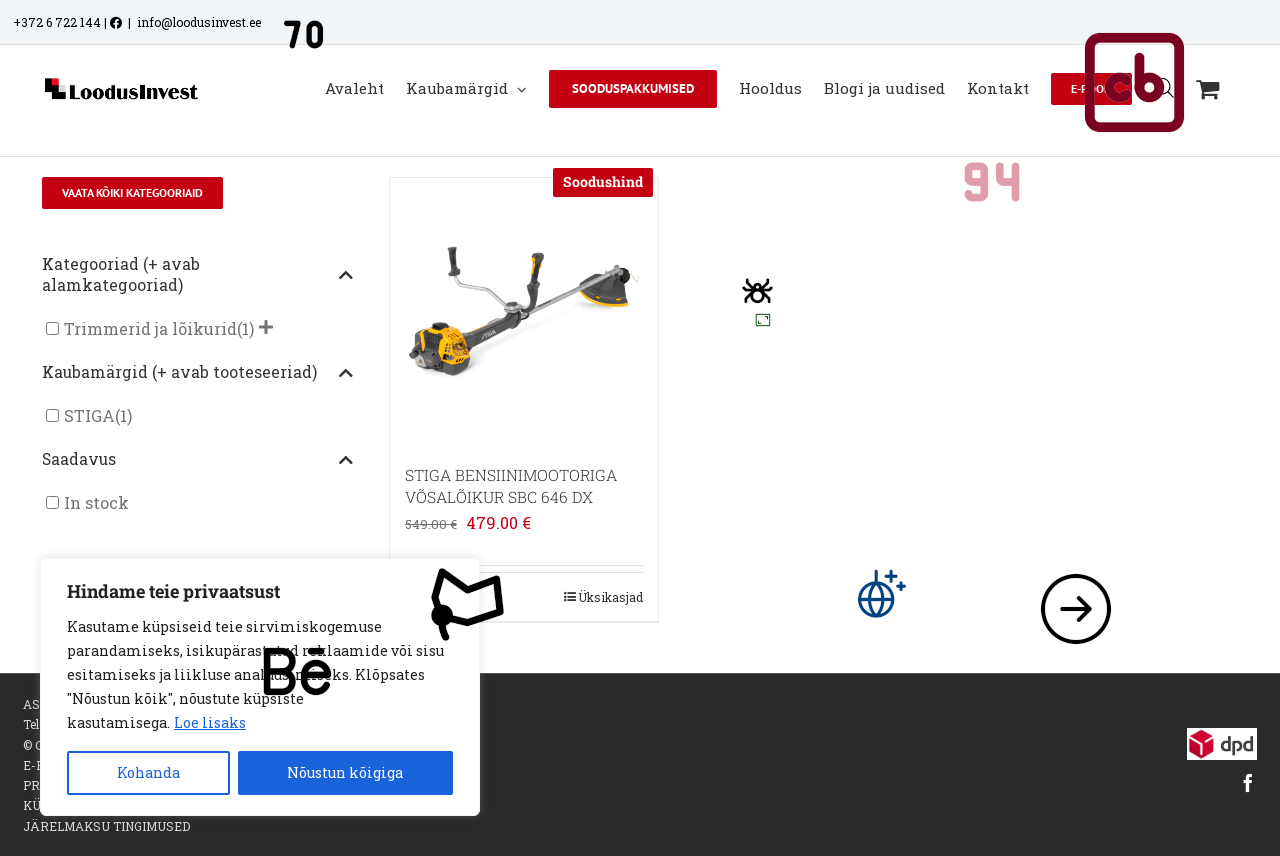  Describe the element at coordinates (467, 604) in the screenshot. I see `make a freehand polygon selection` at that location.